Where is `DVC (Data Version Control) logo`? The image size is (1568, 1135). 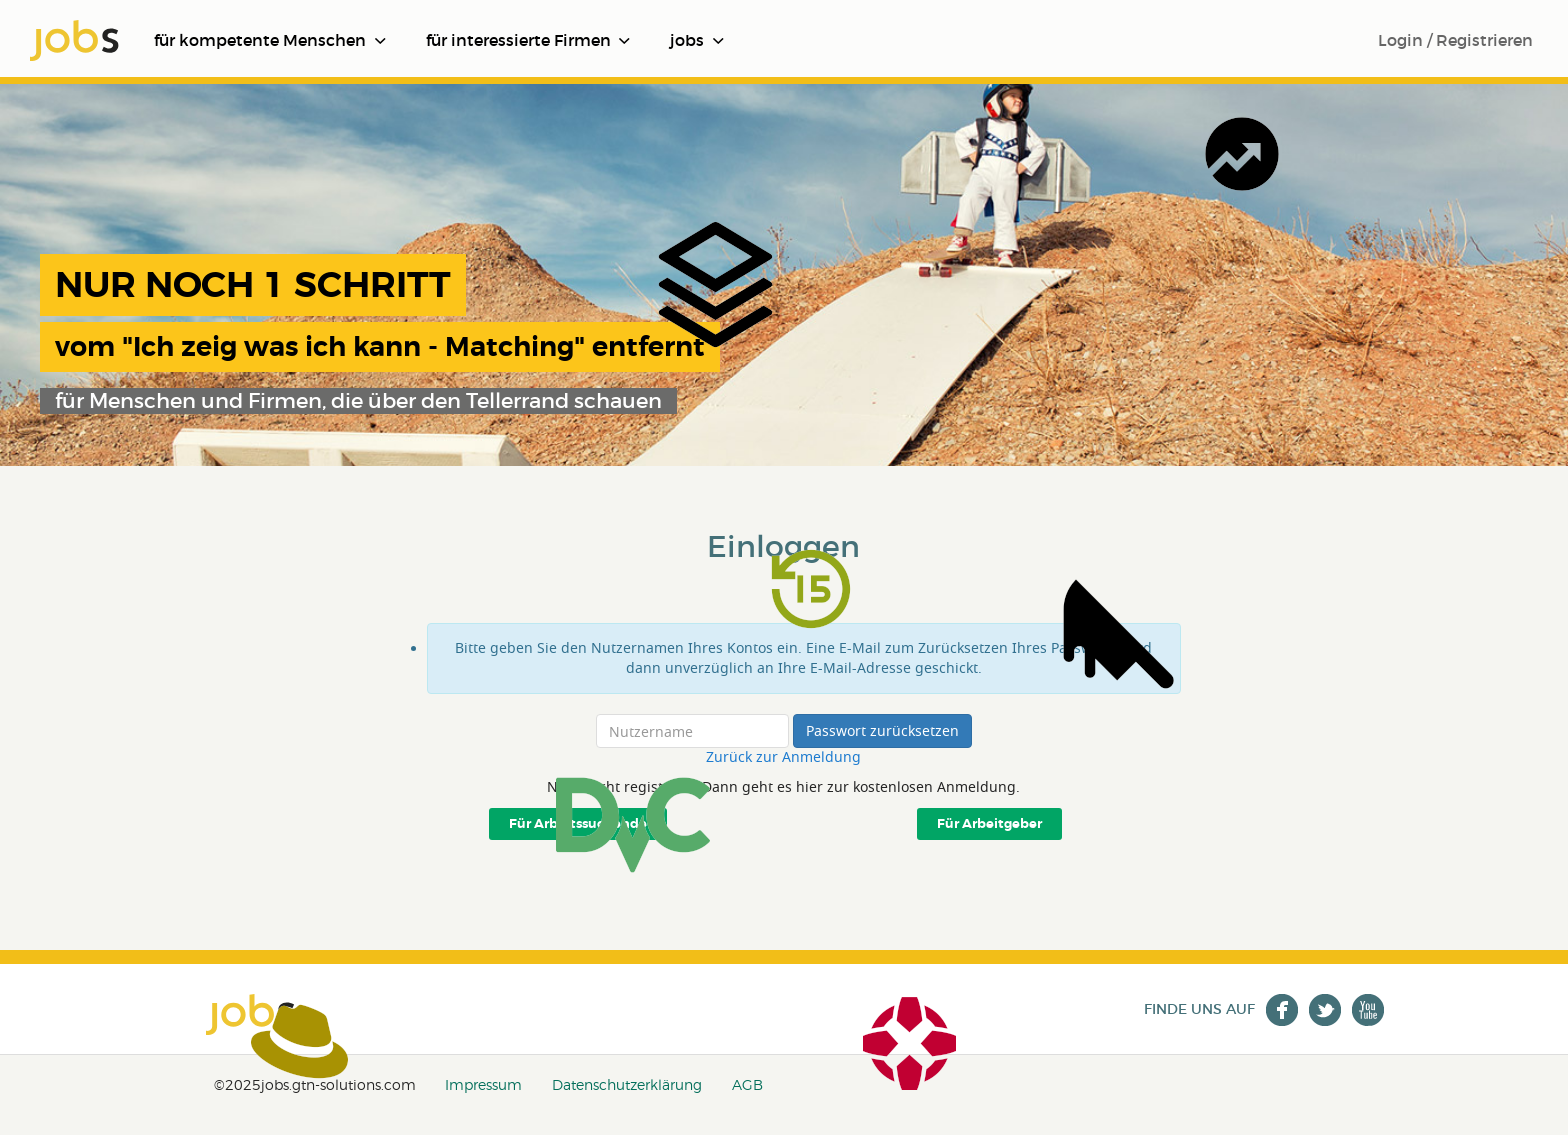 DVC (Data Version Control) logo is located at coordinates (633, 825).